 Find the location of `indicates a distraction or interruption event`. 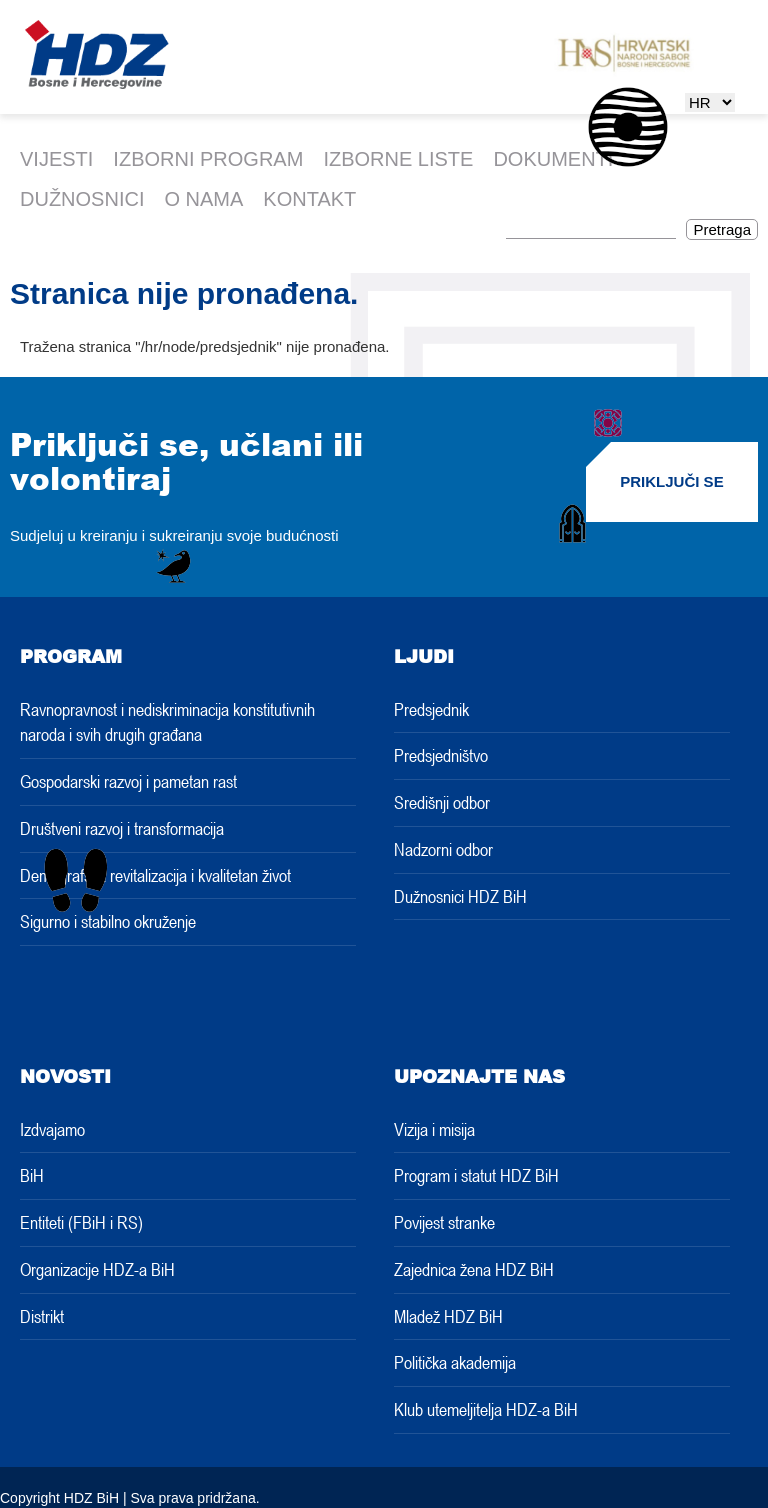

indicates a distraction or interruption event is located at coordinates (173, 565).